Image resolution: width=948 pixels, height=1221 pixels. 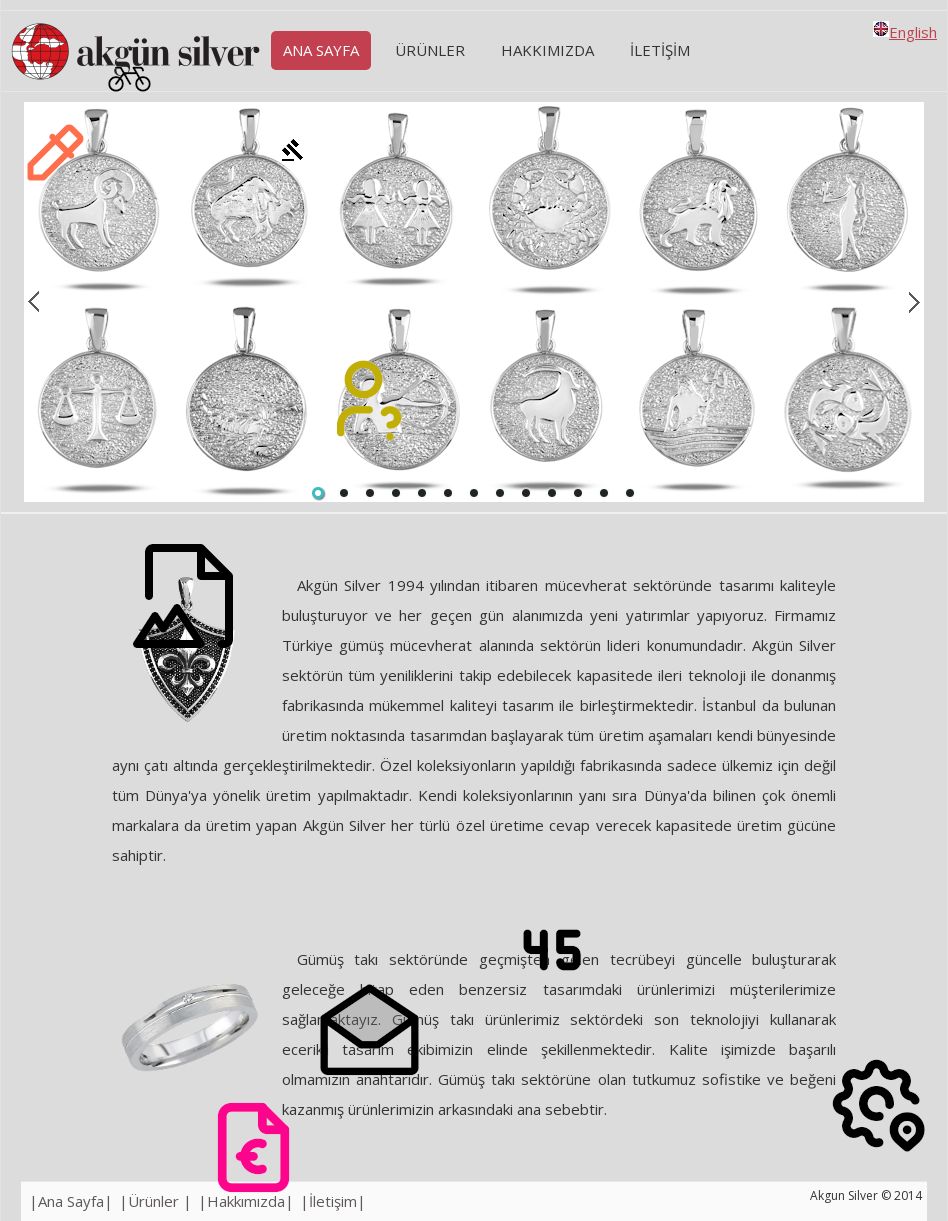 What do you see at coordinates (55, 152) in the screenshot?
I see `select a color from the canvas` at bounding box center [55, 152].